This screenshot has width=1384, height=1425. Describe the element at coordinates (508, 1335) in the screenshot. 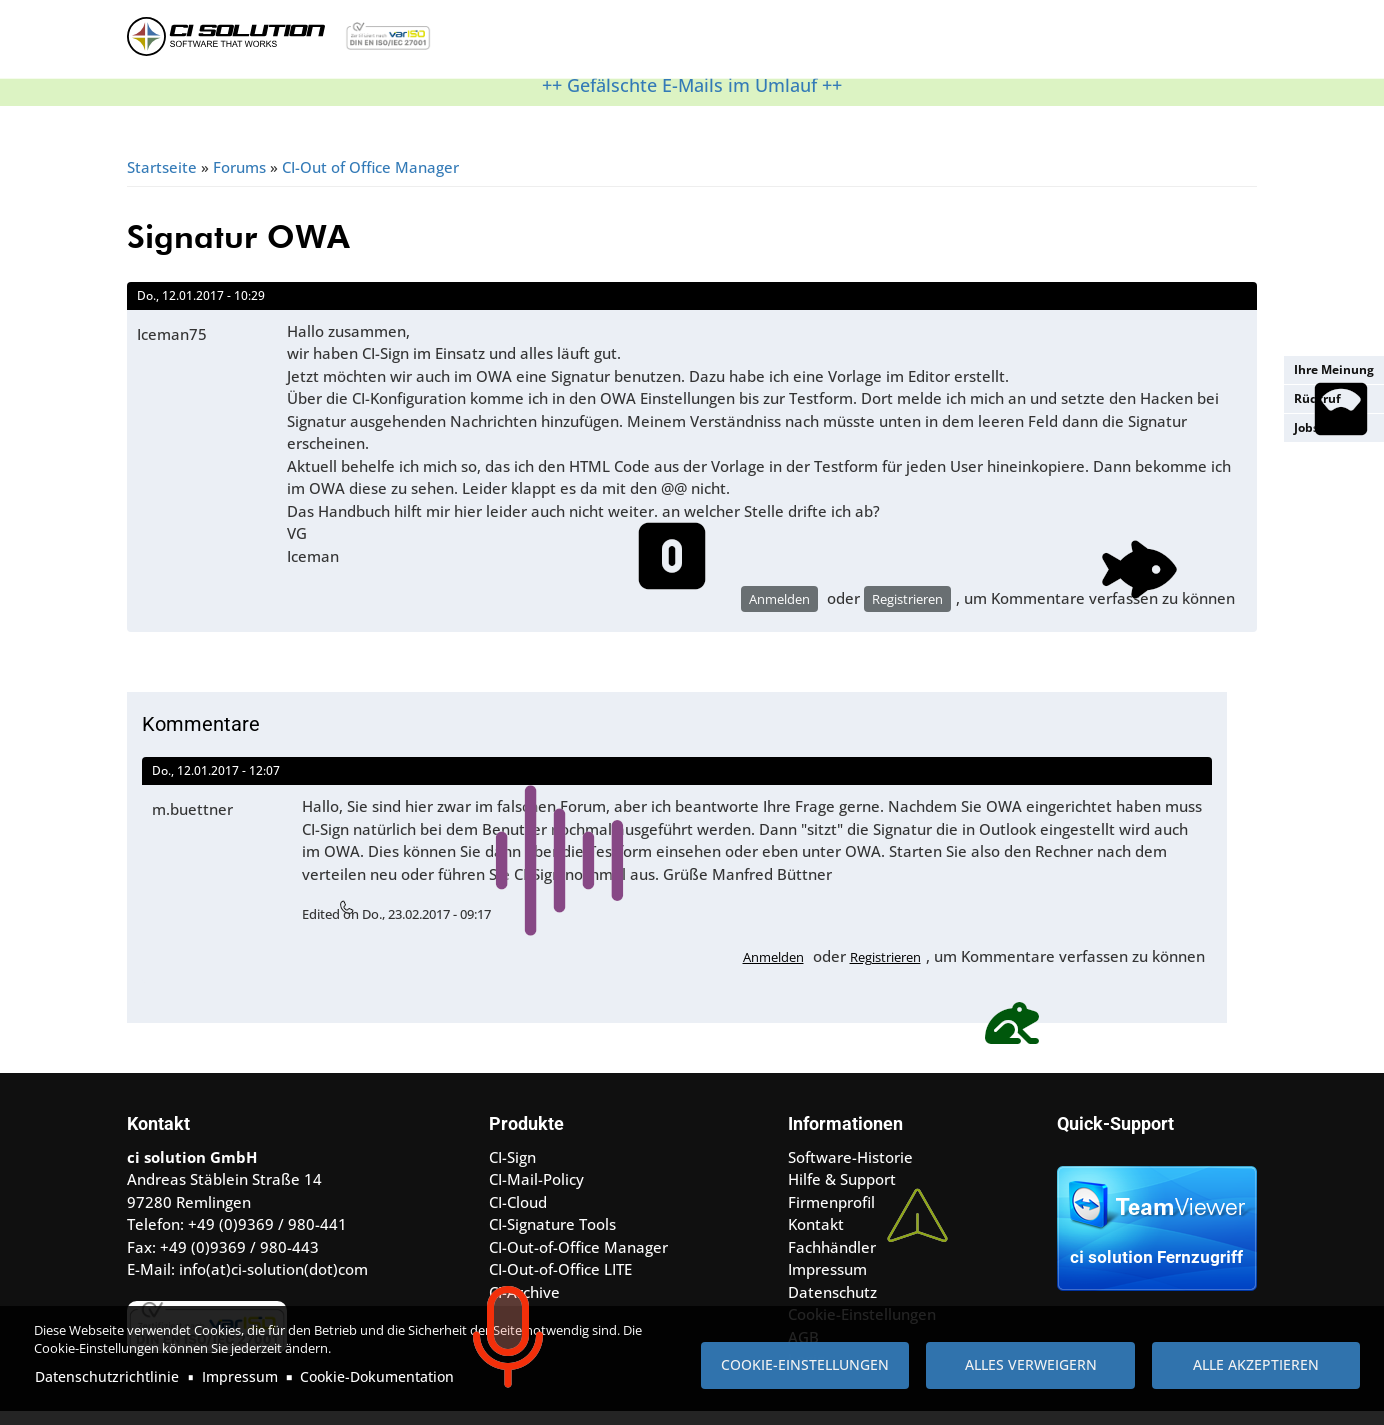

I see `tap to start voice recording` at that location.